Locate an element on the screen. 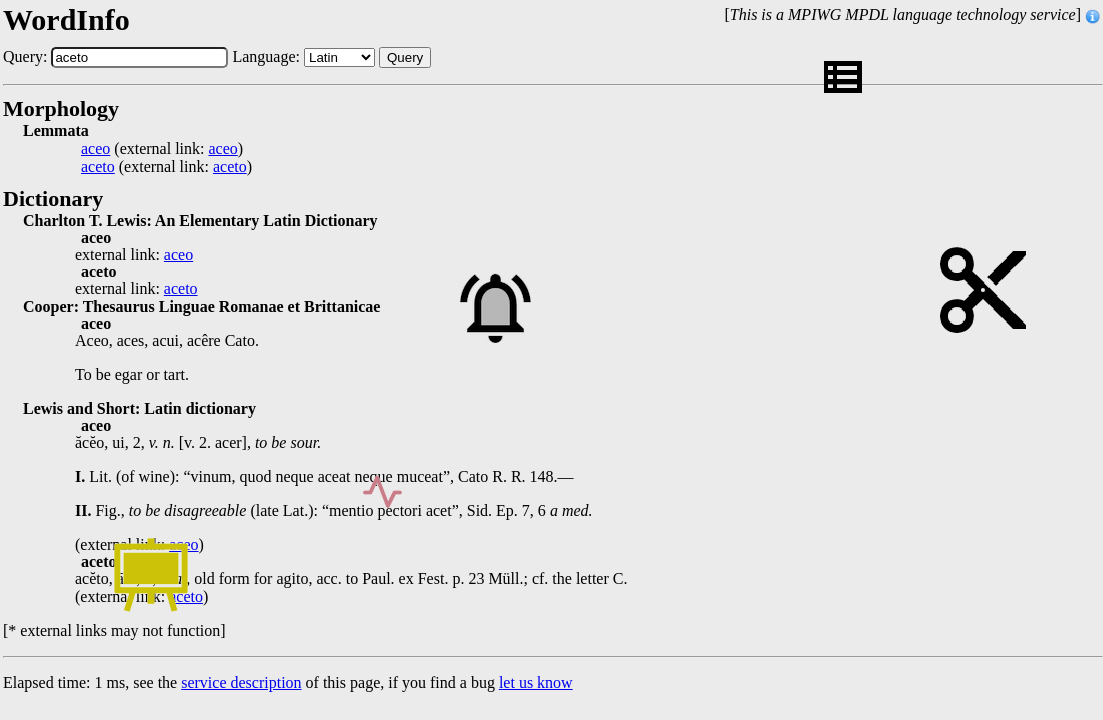 The width and height of the screenshot is (1103, 720). open presentation or slideshow mode is located at coordinates (151, 575).